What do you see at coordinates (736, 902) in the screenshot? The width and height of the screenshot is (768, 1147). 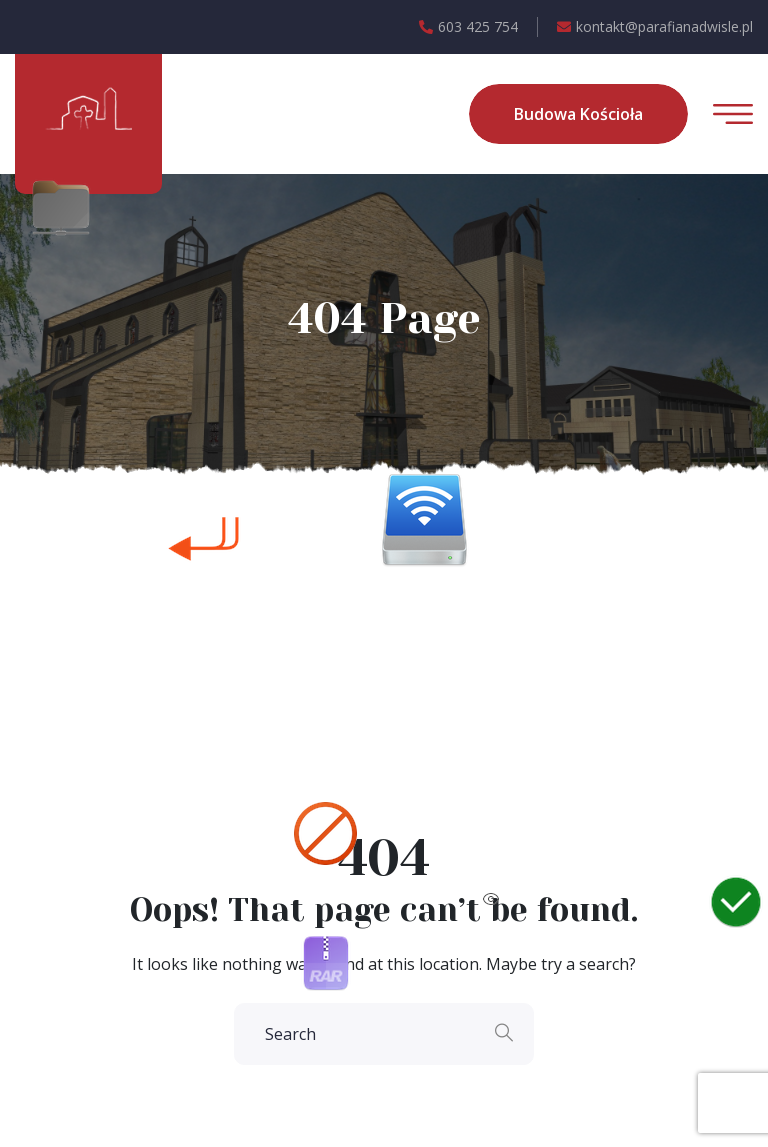 I see `indicates dropbox file is fully synced` at bounding box center [736, 902].